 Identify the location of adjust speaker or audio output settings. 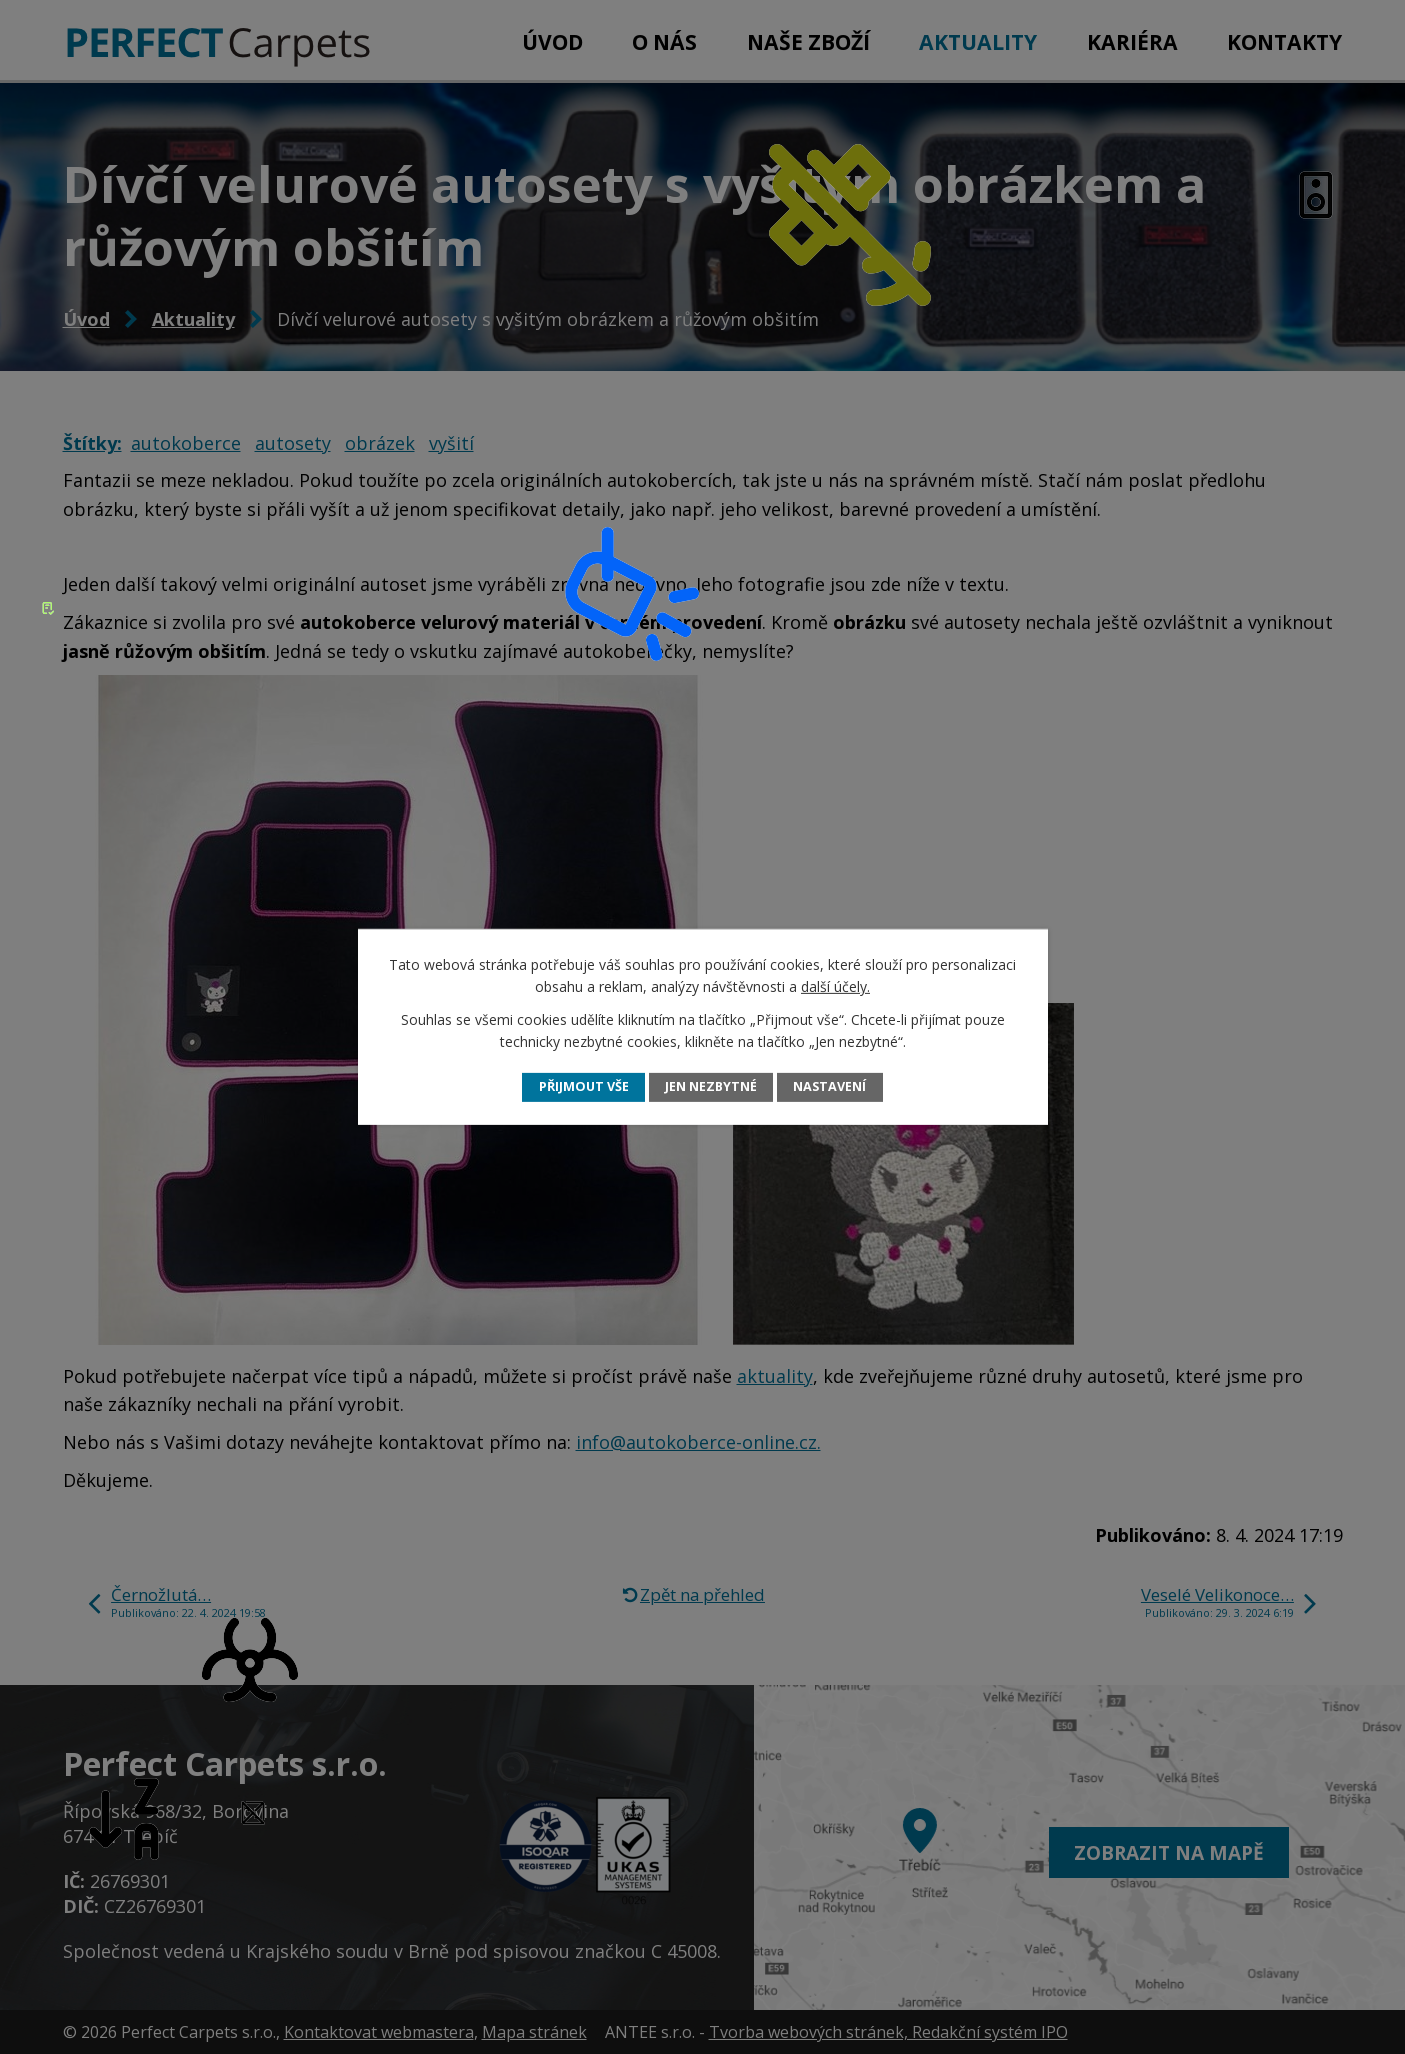
(1316, 195).